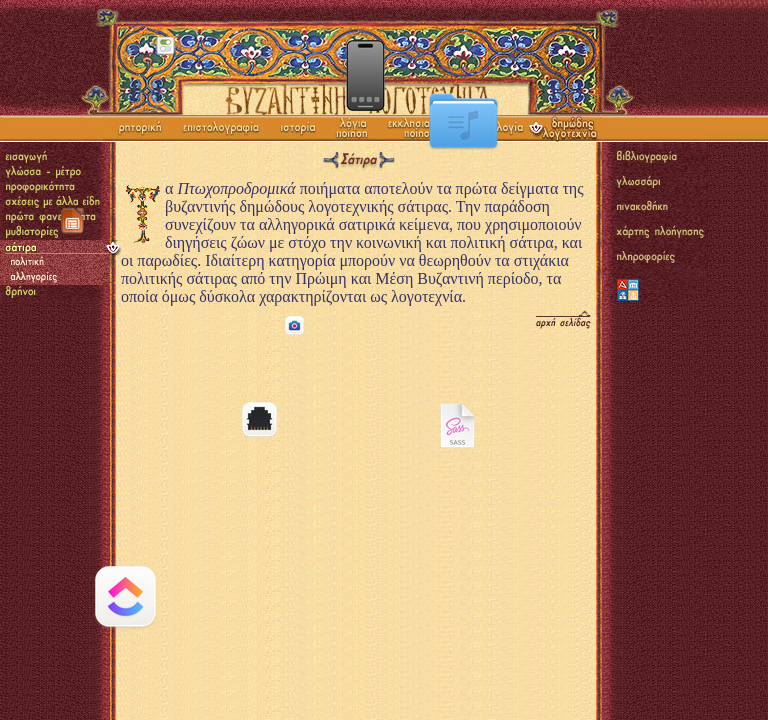  I want to click on open libreoffice impress presentation software, so click(72, 220).